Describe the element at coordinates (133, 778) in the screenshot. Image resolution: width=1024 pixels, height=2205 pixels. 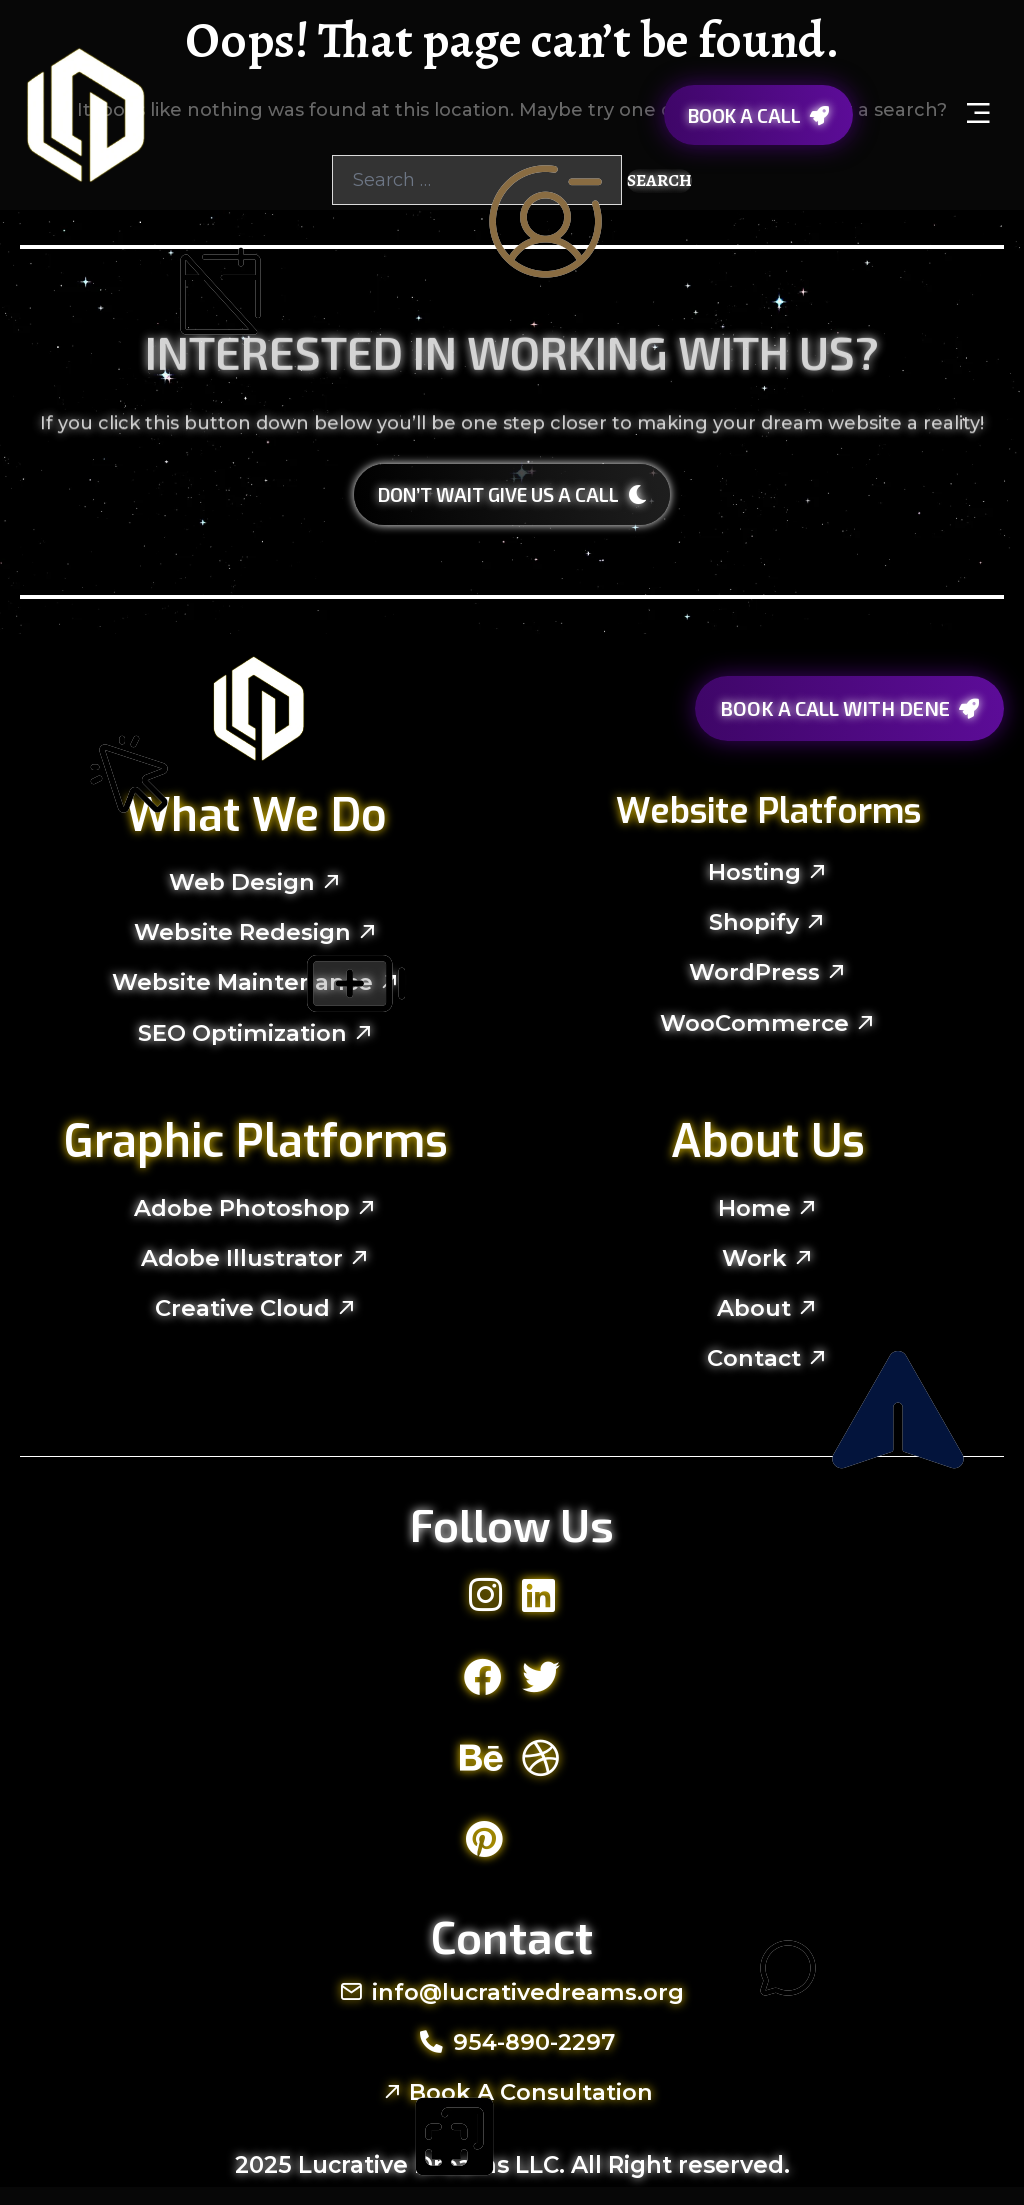
I see `click or tap to interact` at that location.